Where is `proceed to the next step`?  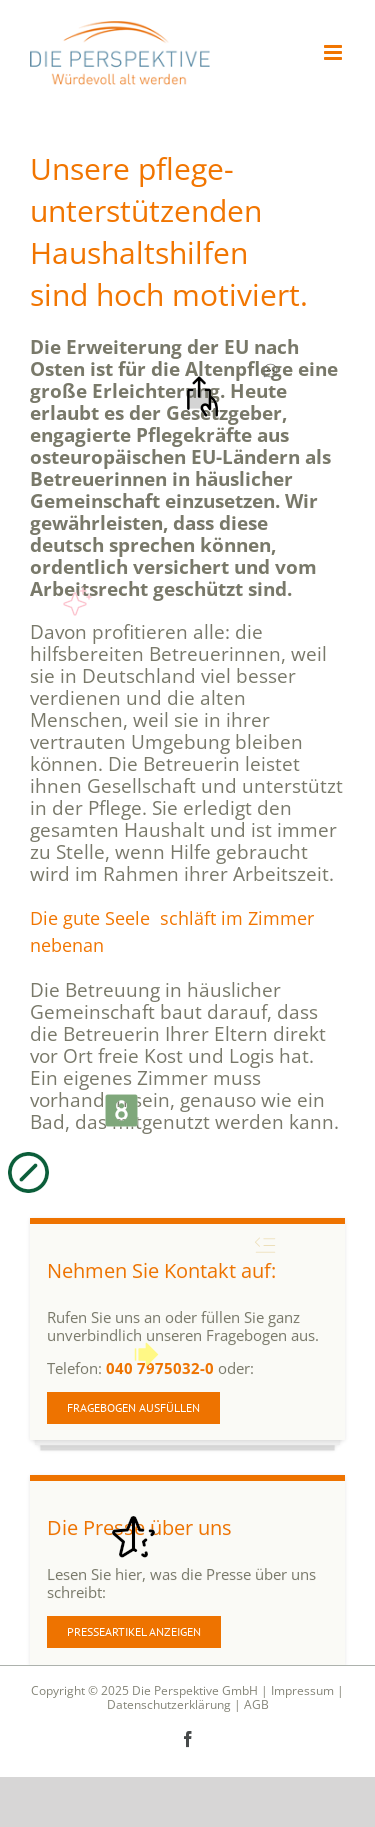 proceed to the next step is located at coordinates (145, 1354).